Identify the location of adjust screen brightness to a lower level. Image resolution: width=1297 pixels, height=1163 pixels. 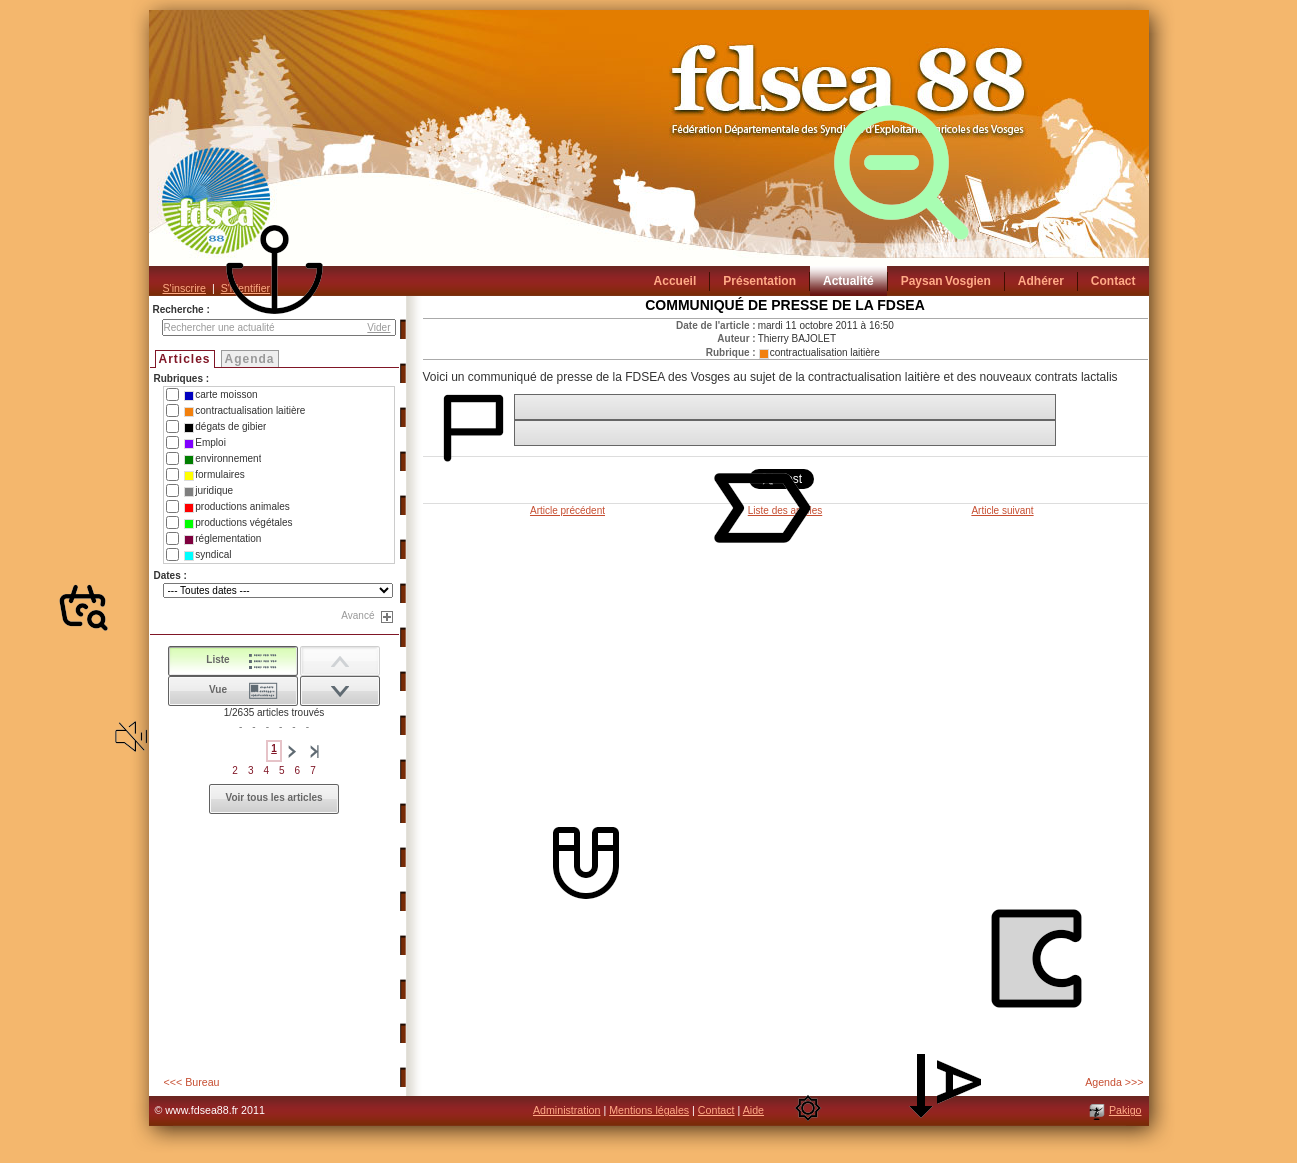
(808, 1108).